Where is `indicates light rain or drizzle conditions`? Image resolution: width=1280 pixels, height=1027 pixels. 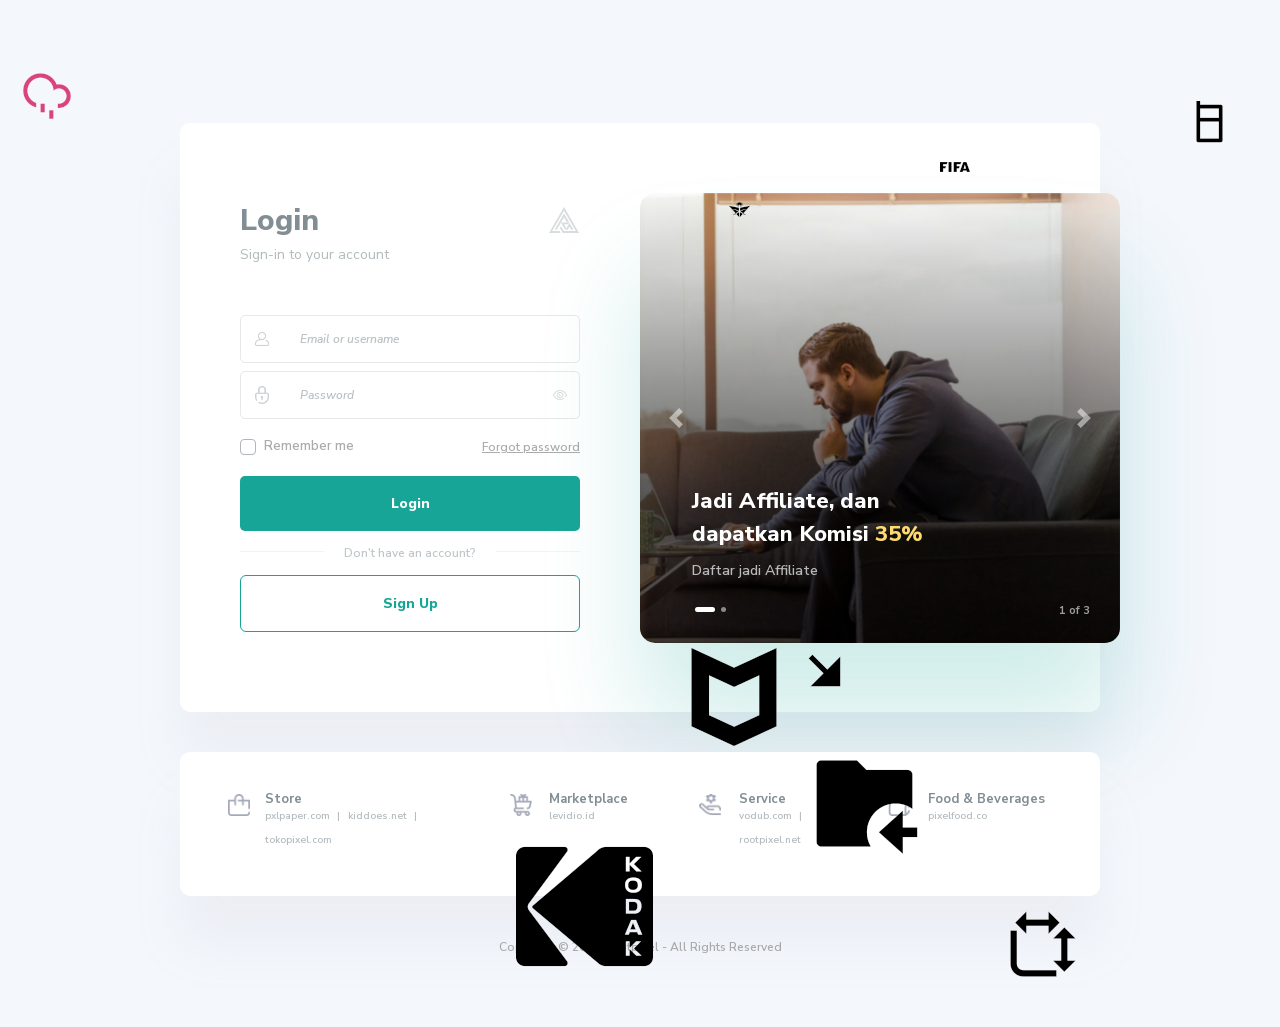 indicates light rain or drizzle conditions is located at coordinates (47, 95).